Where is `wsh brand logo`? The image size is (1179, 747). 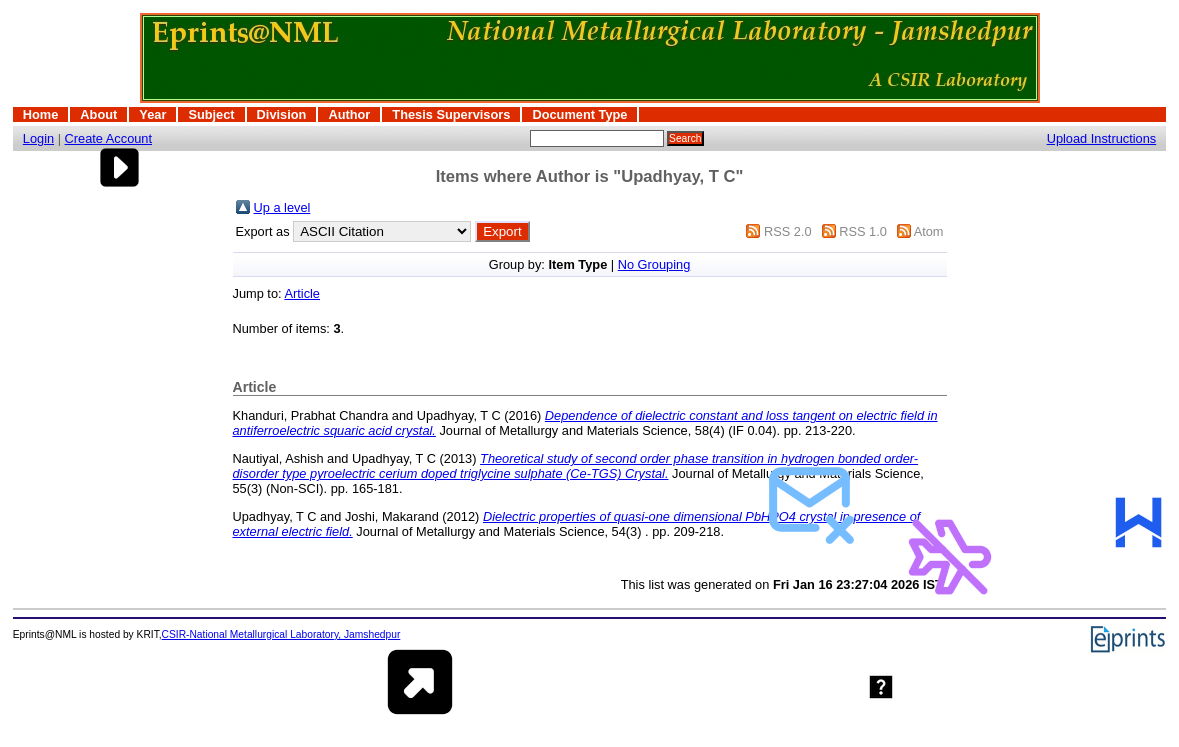
wsh brand logo is located at coordinates (1138, 522).